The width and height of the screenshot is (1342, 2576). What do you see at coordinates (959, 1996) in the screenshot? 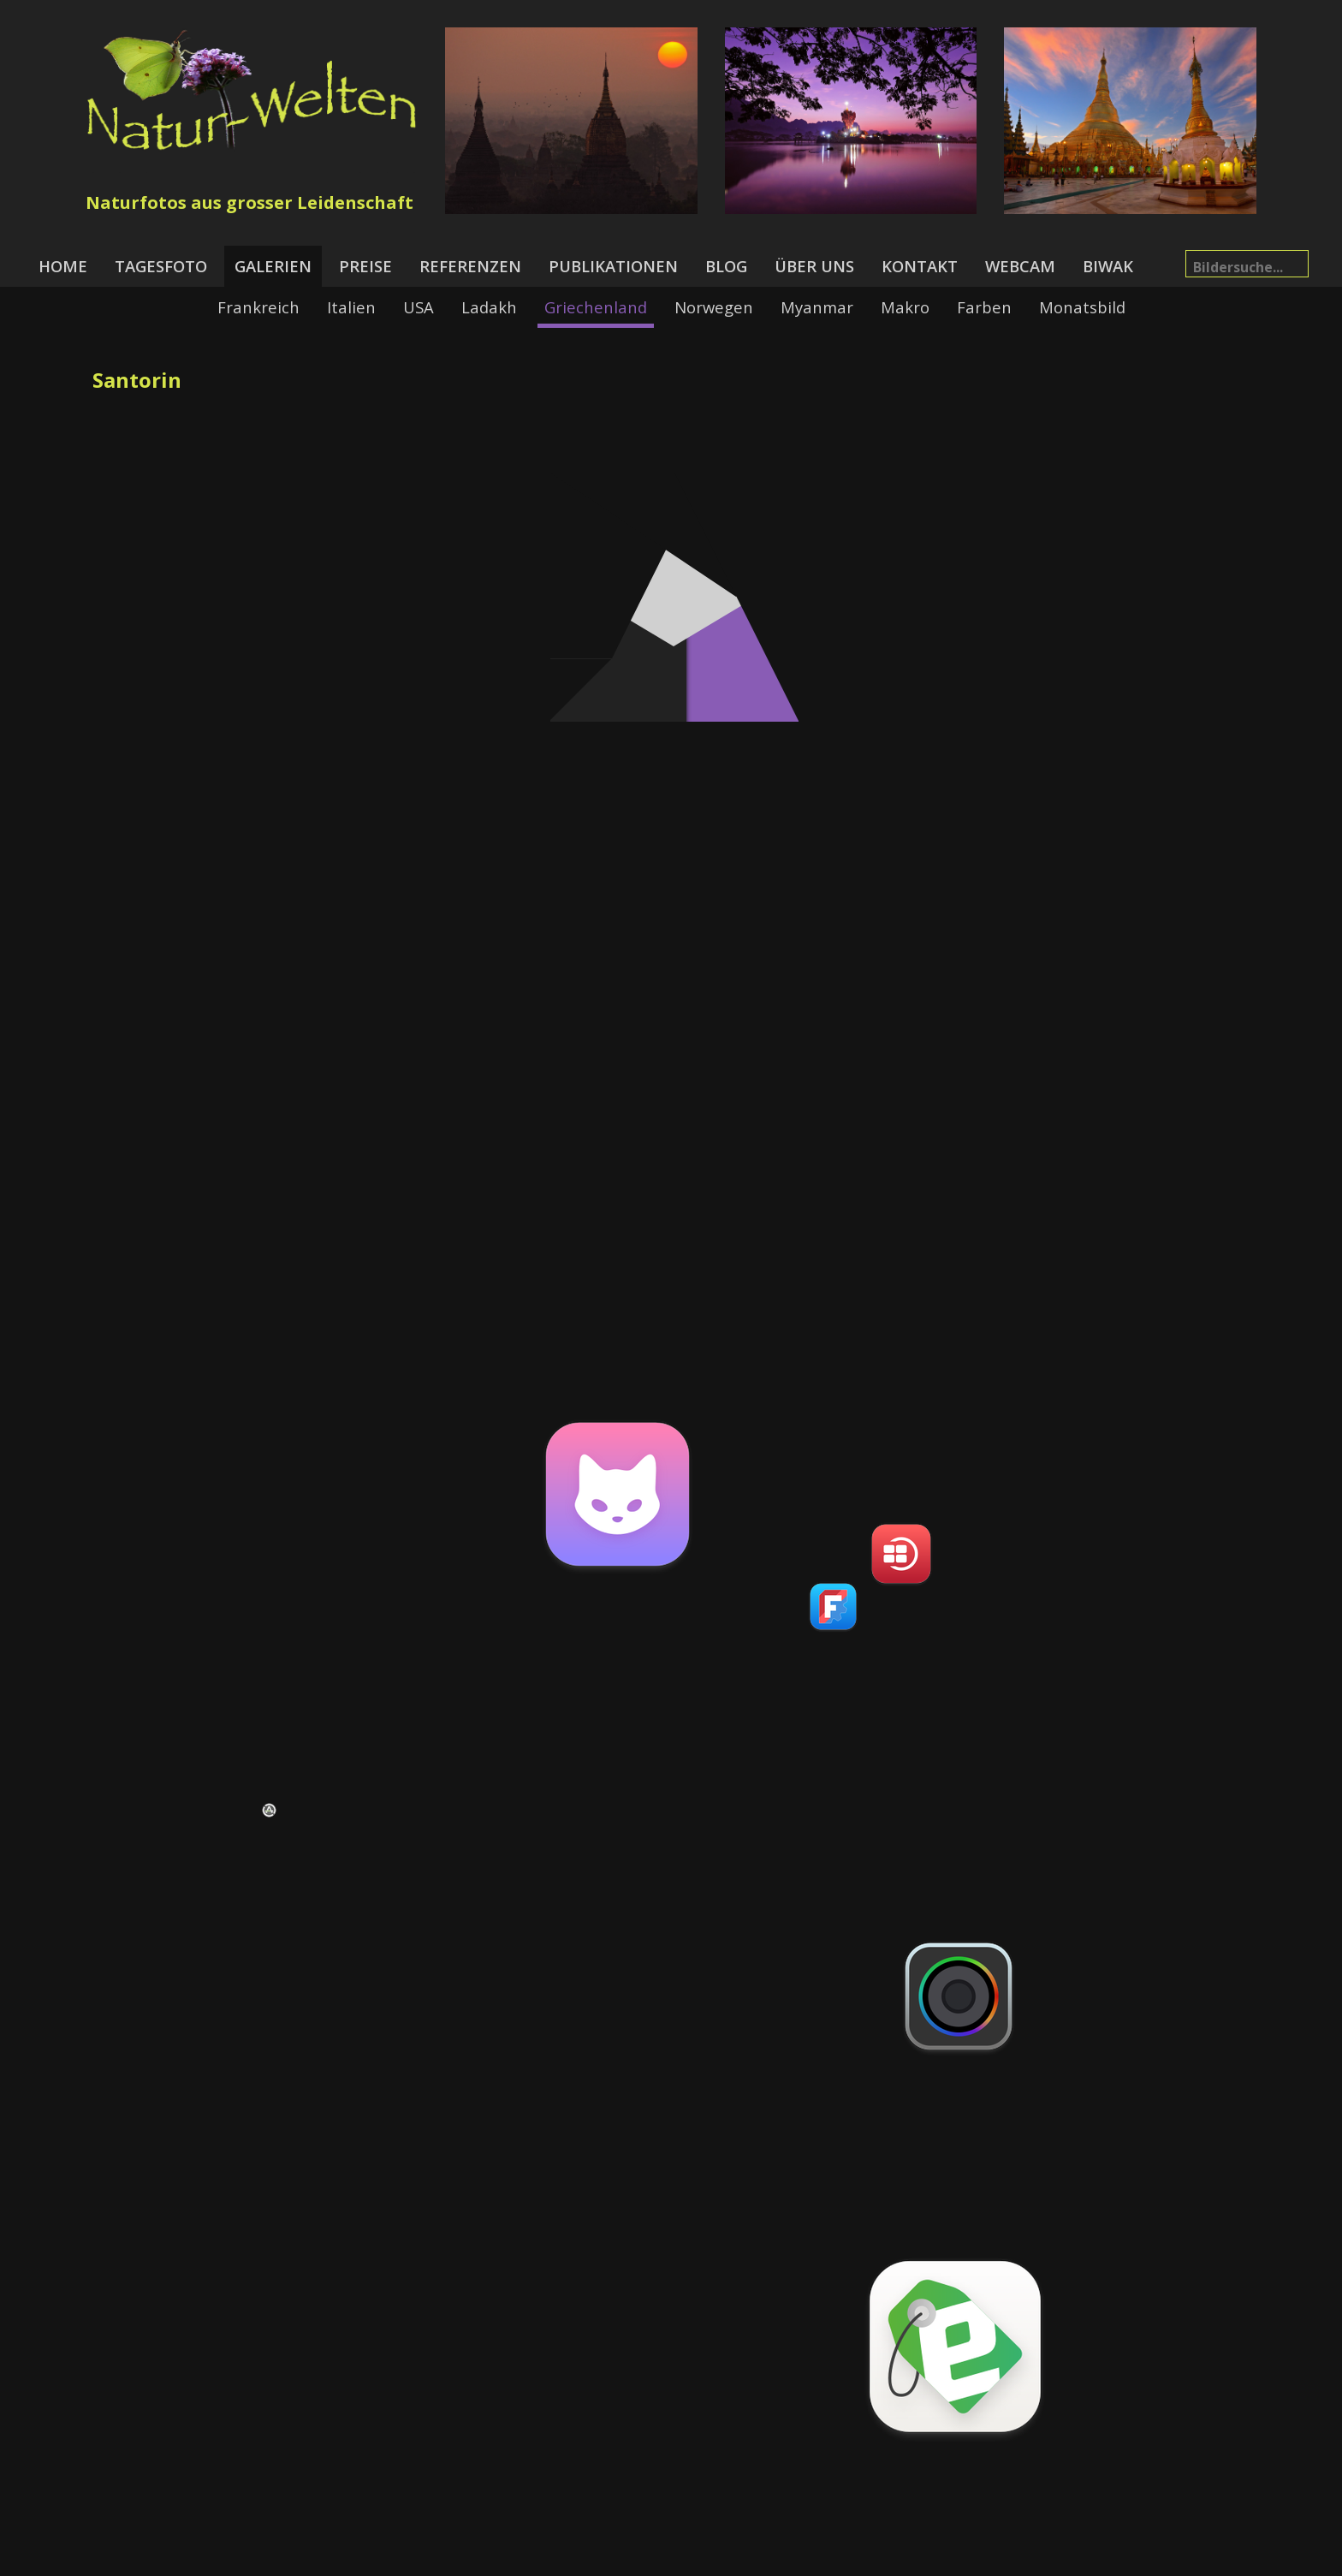
I see `open DaVinci Resolve color grading panels` at bounding box center [959, 1996].